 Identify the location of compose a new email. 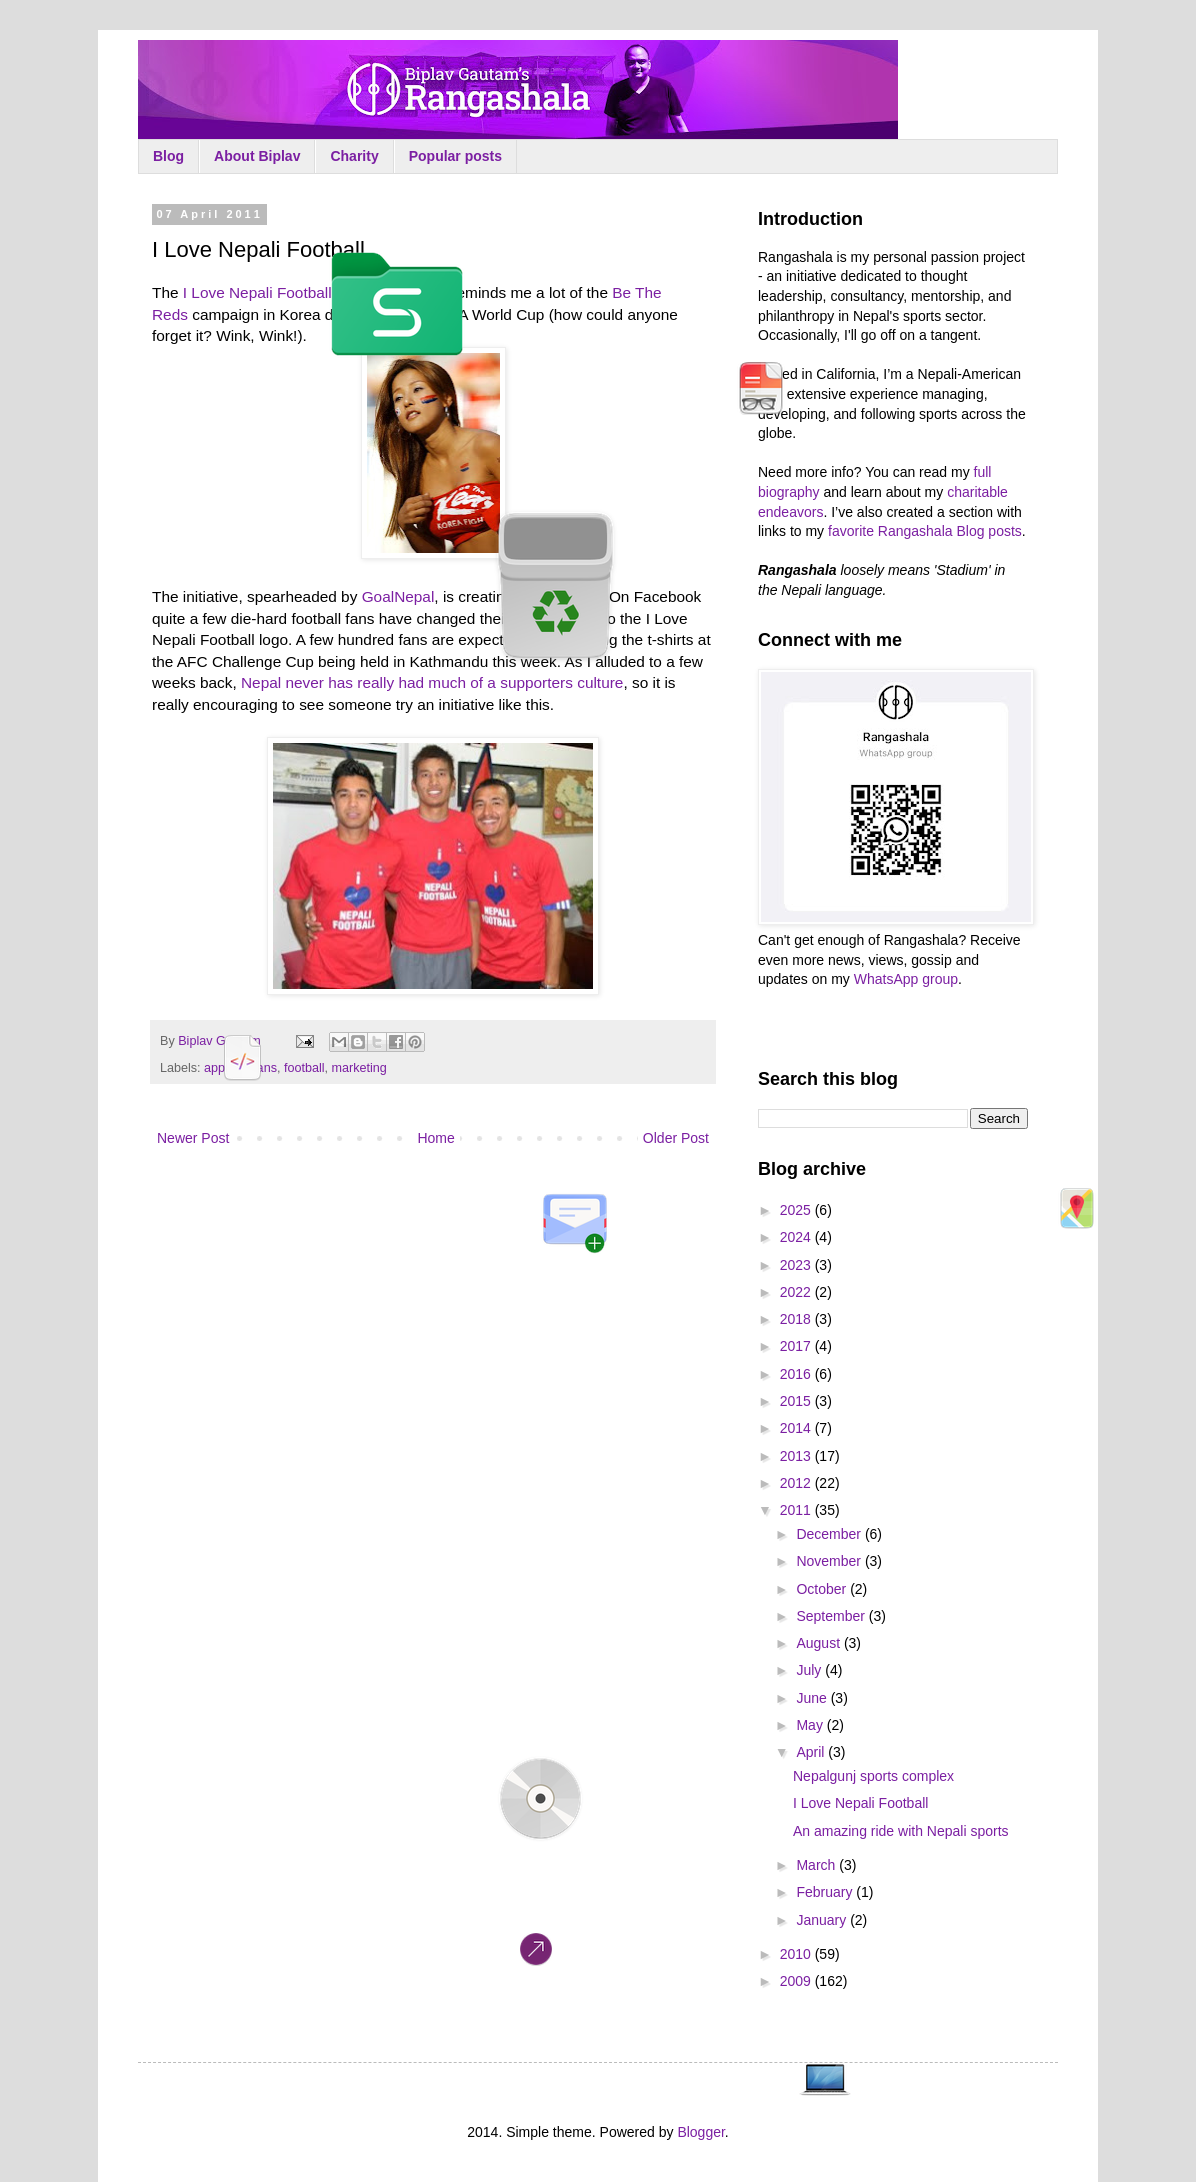
(575, 1219).